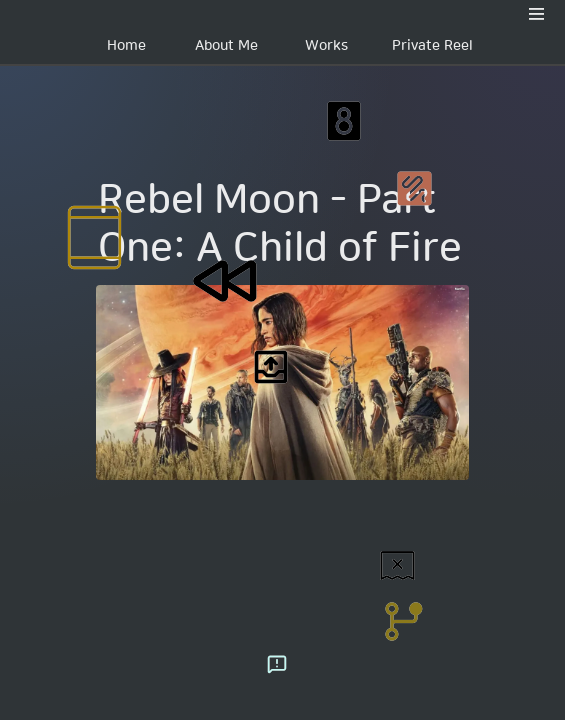 This screenshot has width=565, height=720. I want to click on message contains a warning or alert, so click(277, 664).